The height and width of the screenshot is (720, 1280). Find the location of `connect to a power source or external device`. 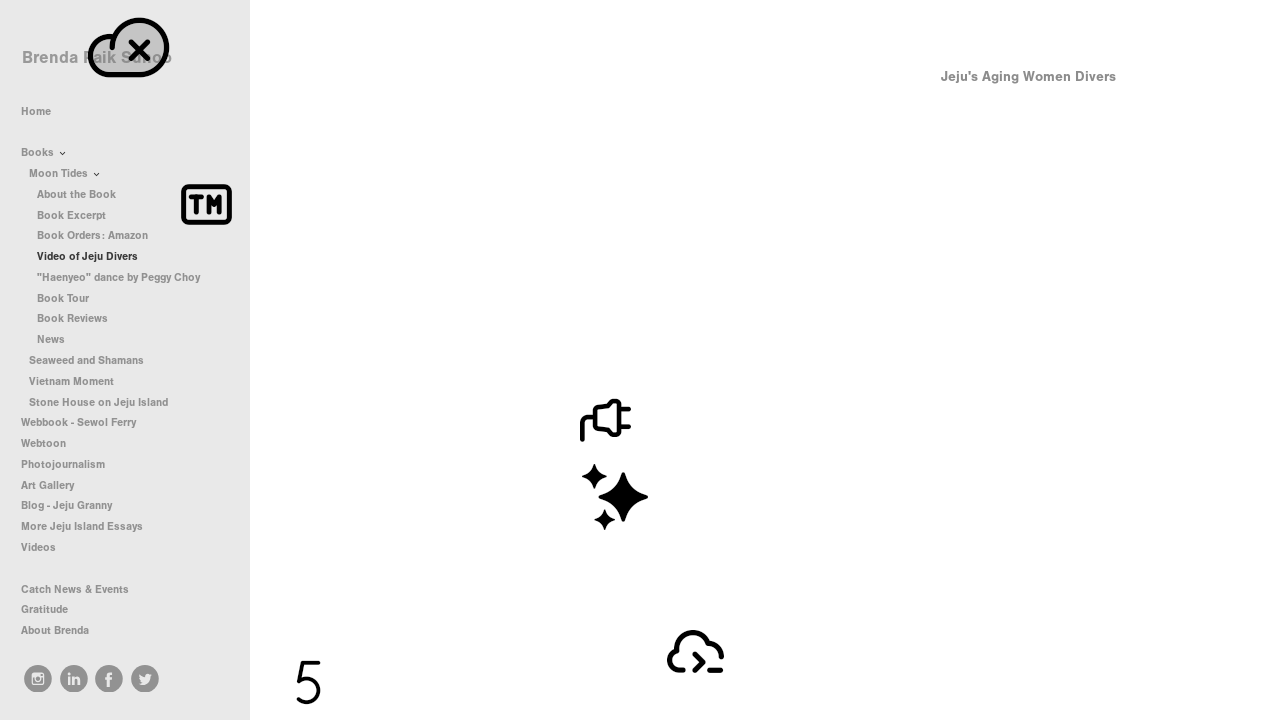

connect to a power source or external device is located at coordinates (605, 419).